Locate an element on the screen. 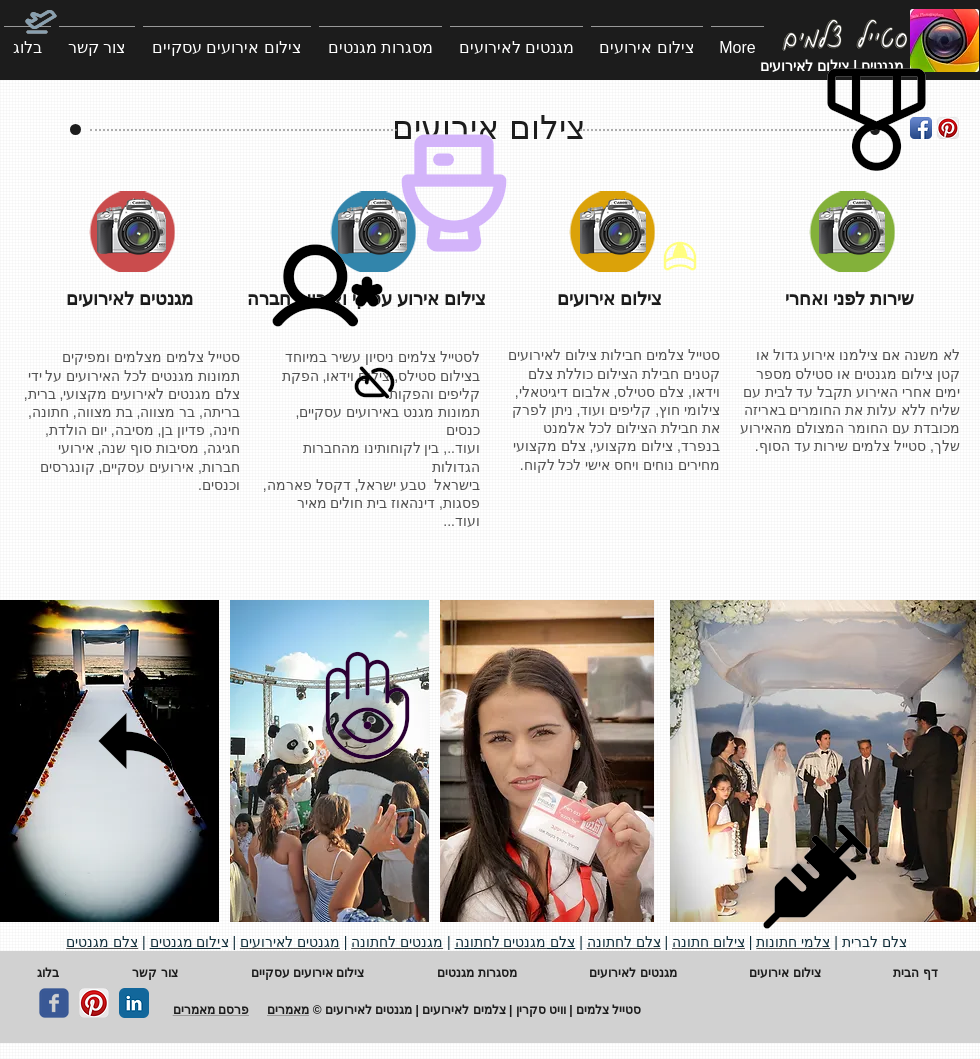 Image resolution: width=980 pixels, height=1059 pixels. view military or veteran status badge is located at coordinates (876, 113).